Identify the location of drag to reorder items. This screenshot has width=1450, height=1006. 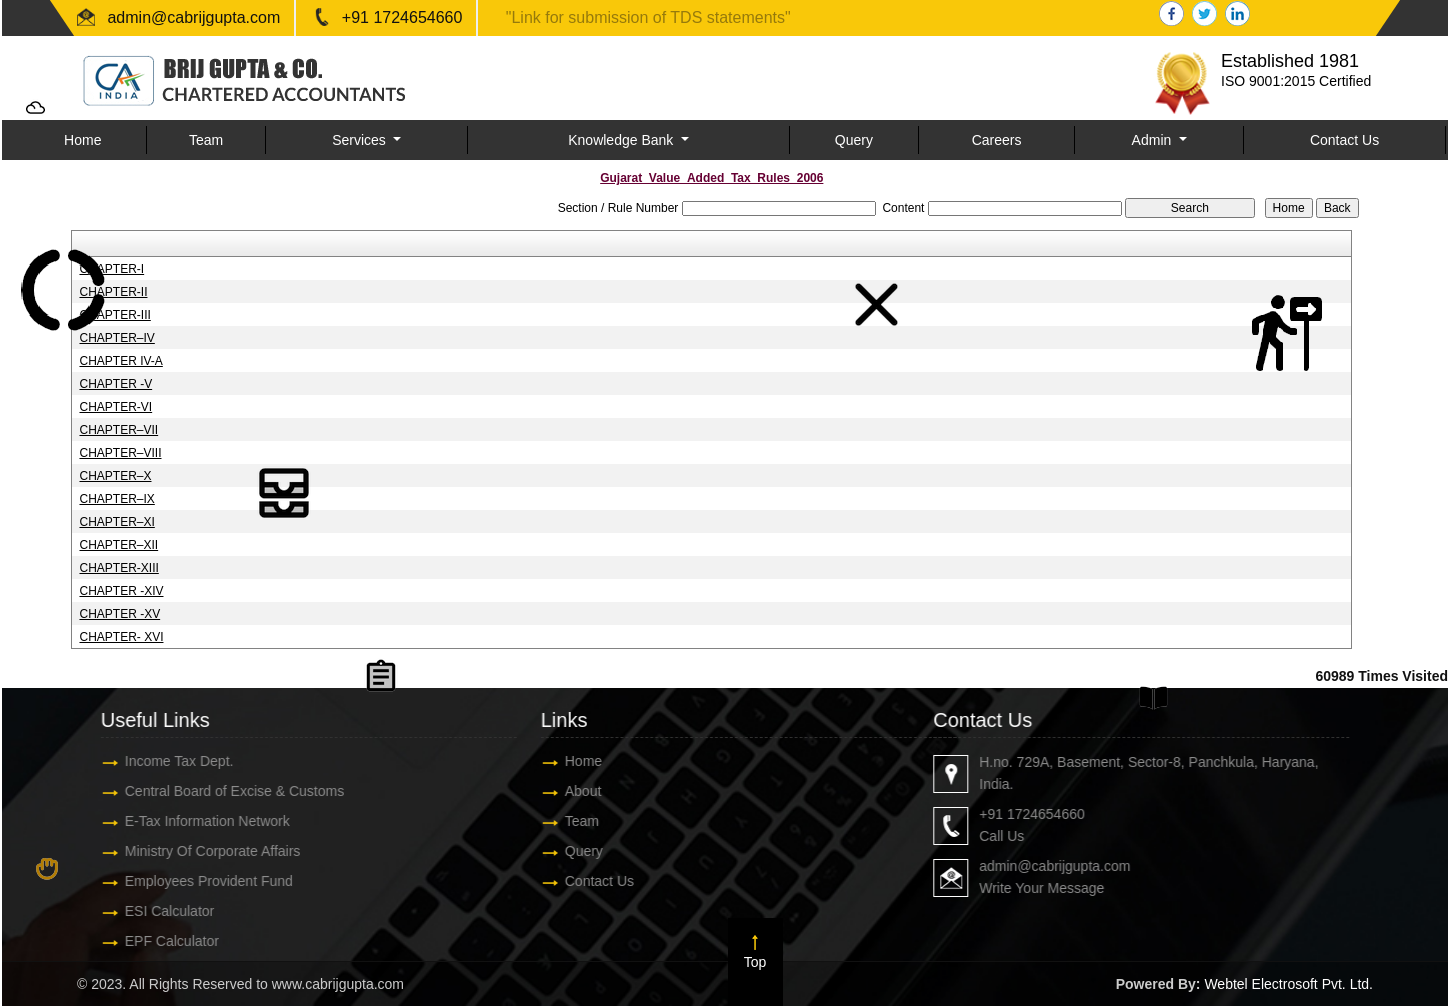
(47, 866).